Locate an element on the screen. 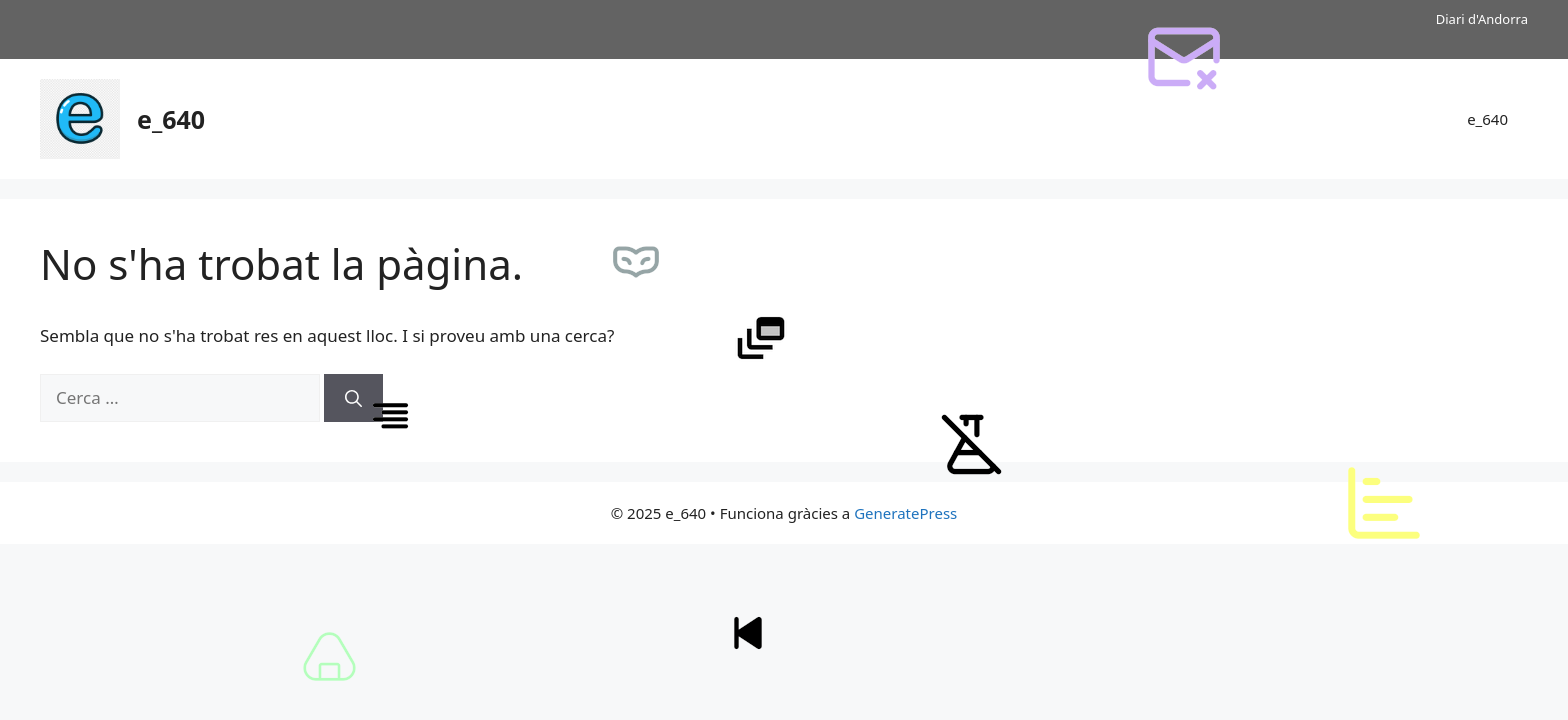 The width and height of the screenshot is (1568, 720). disable lab or experimental features is located at coordinates (971, 444).